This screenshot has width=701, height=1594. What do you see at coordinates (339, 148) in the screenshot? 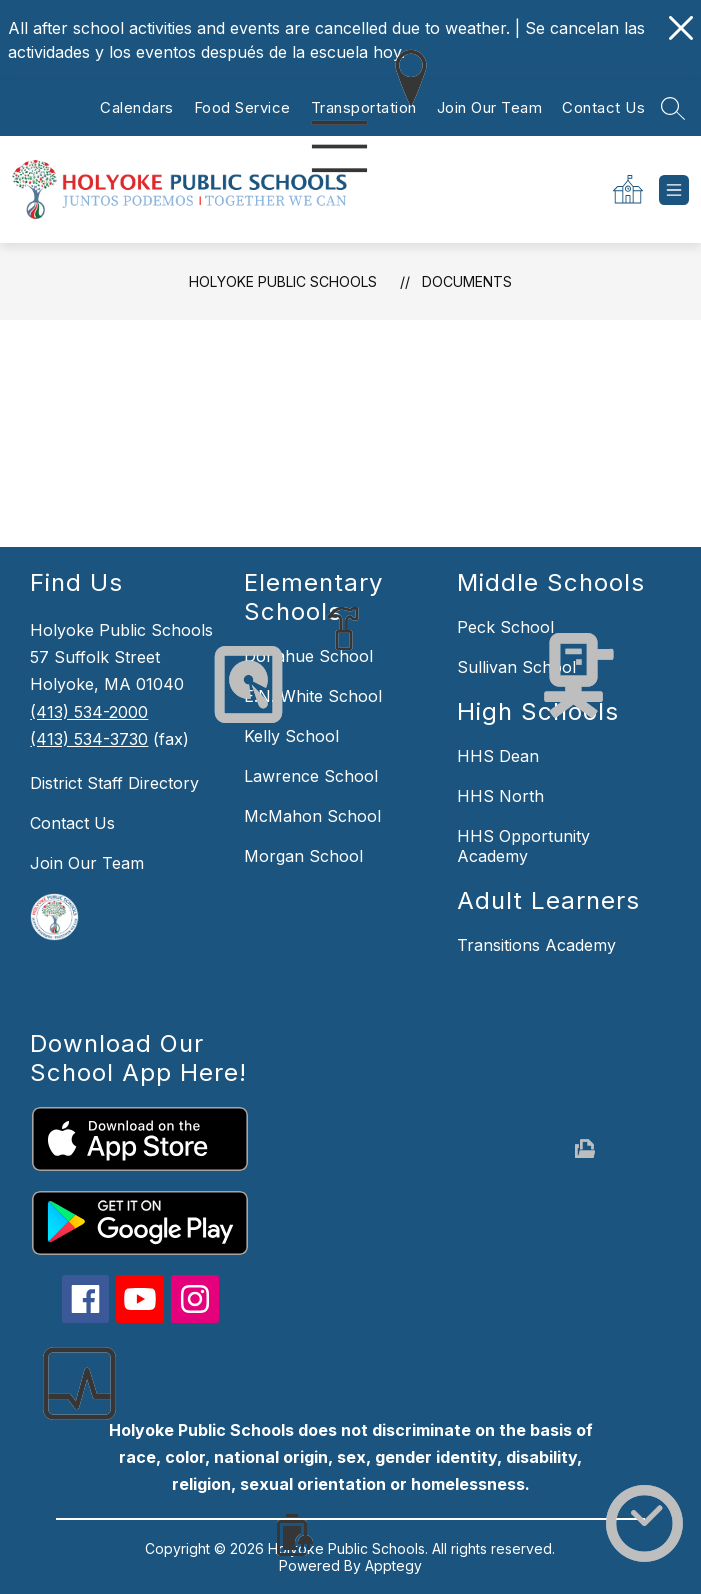
I see `open navigation menu` at bounding box center [339, 148].